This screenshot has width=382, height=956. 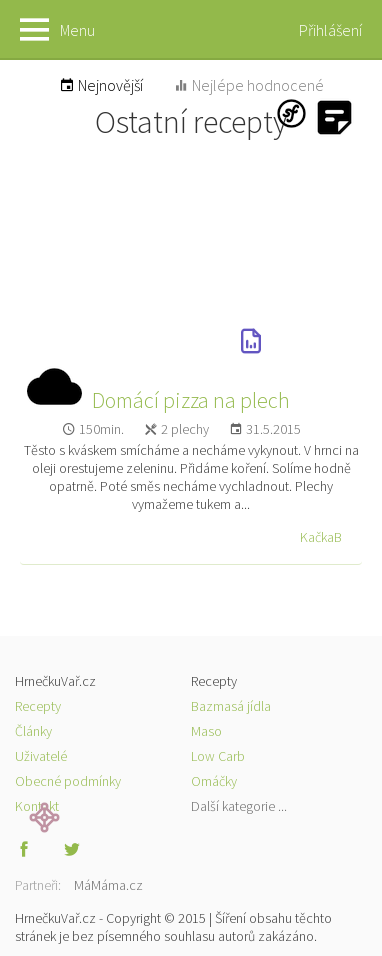 What do you see at coordinates (54, 386) in the screenshot?
I see `indicates cloudy weather conditions` at bounding box center [54, 386].